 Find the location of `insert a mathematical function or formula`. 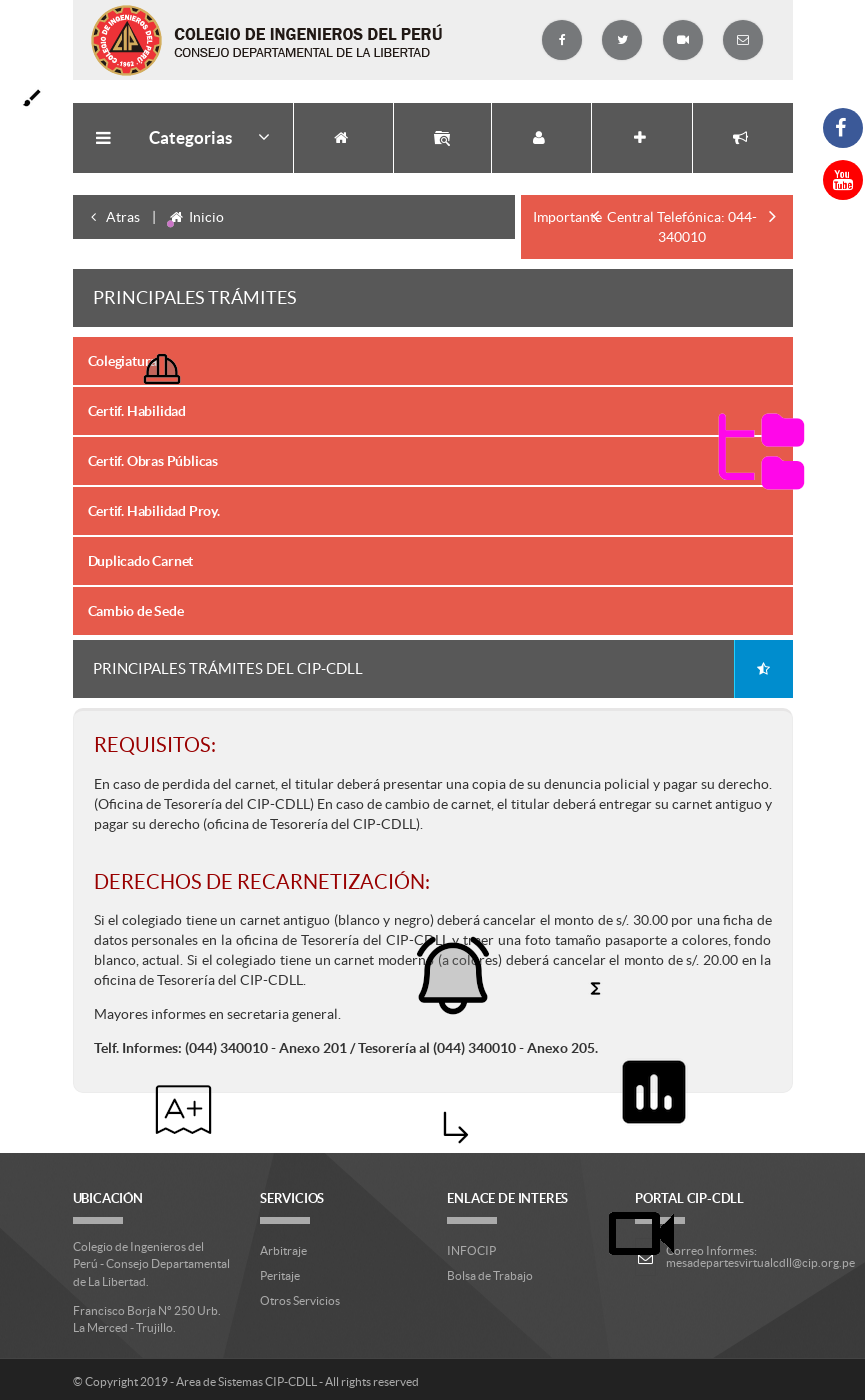

insert a mathematical function or formula is located at coordinates (595, 988).